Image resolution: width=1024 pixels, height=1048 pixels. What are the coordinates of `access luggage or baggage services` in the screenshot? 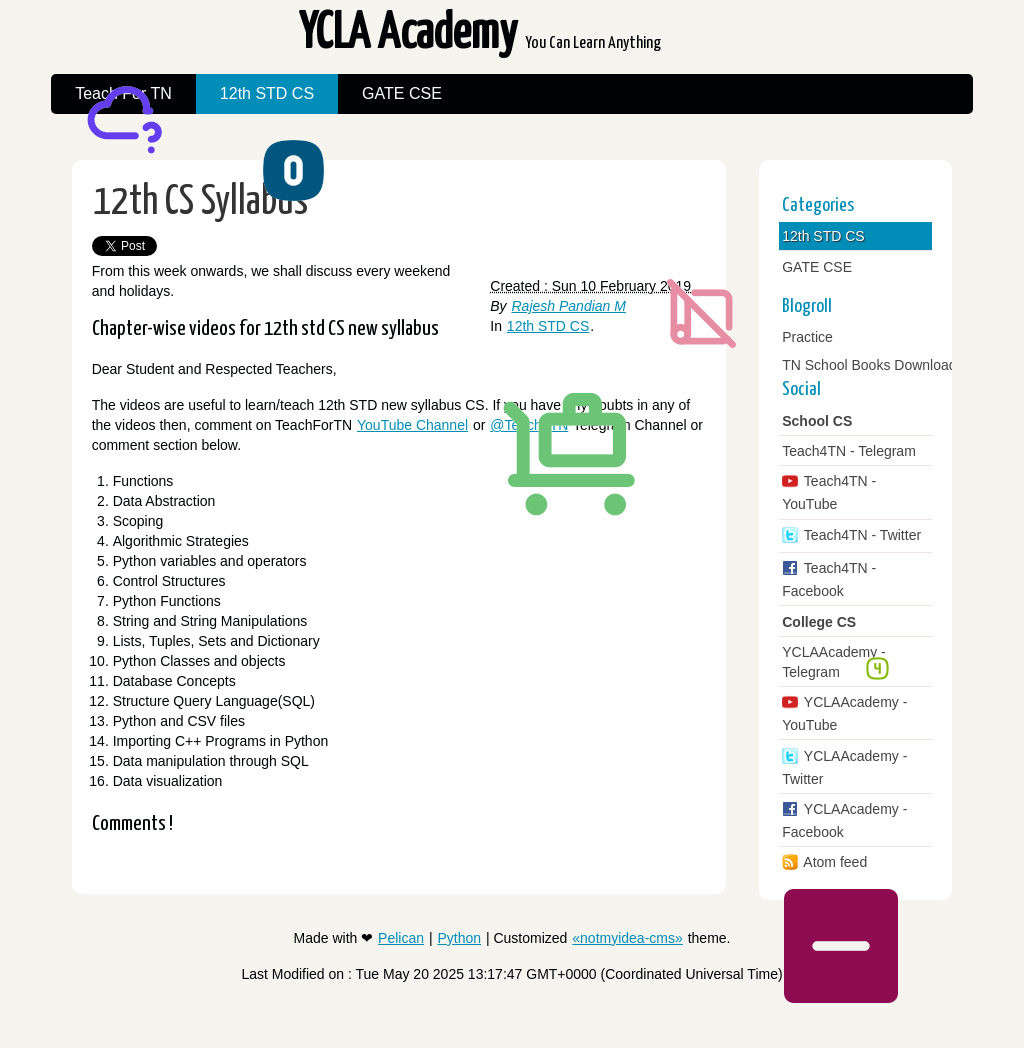 It's located at (567, 452).